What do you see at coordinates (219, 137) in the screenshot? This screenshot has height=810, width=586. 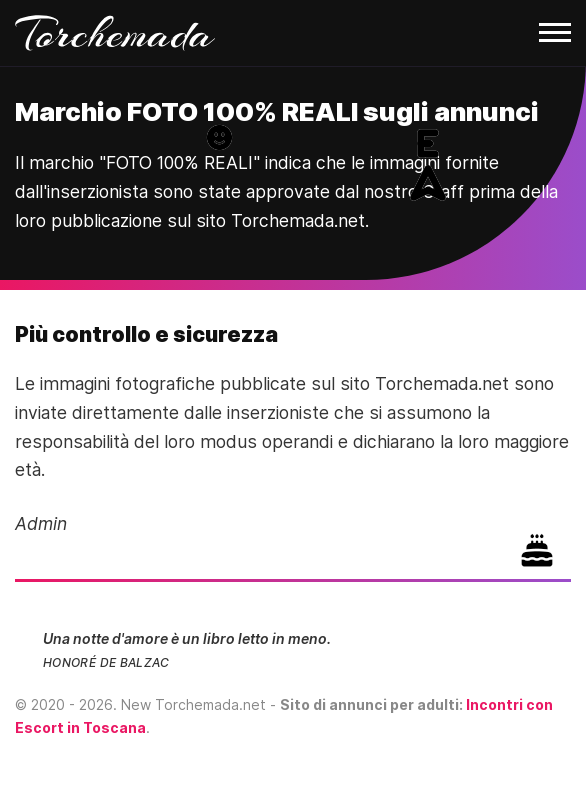 I see `add an emoji or reaction` at bounding box center [219, 137].